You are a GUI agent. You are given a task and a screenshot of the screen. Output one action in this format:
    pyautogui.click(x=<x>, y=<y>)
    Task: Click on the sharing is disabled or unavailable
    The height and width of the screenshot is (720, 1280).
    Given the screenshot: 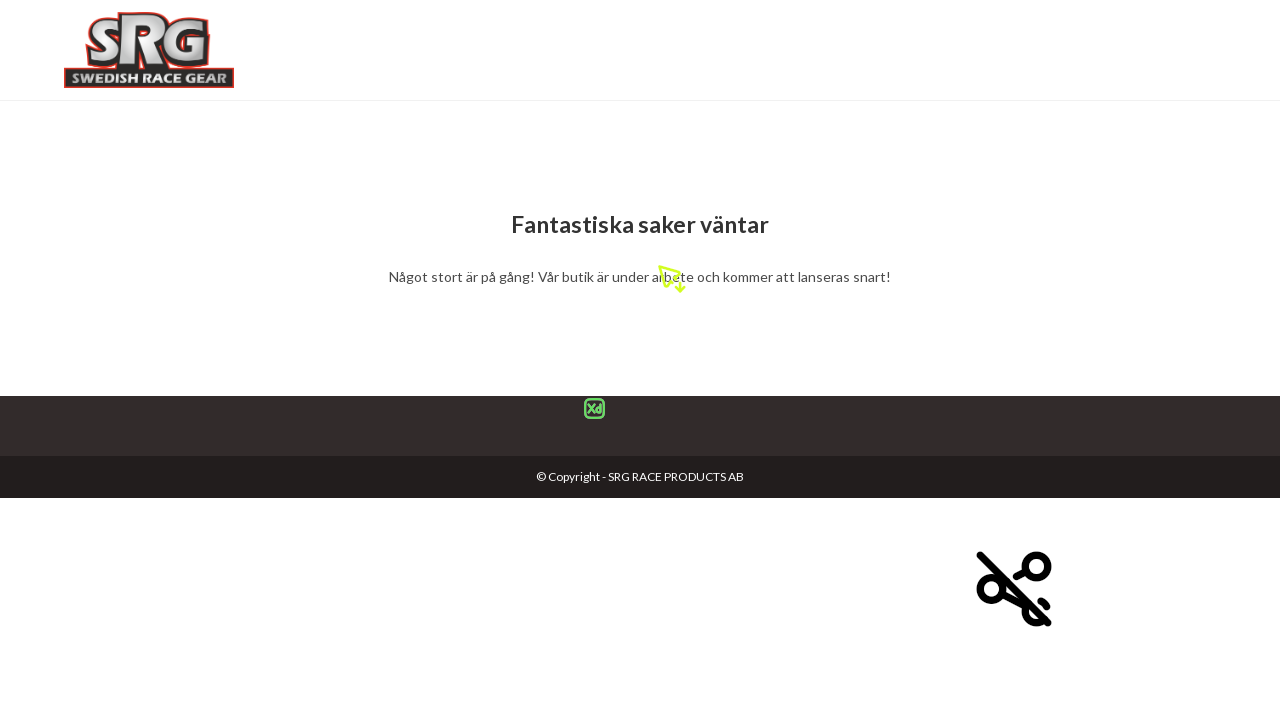 What is the action you would take?
    pyautogui.click(x=1014, y=589)
    